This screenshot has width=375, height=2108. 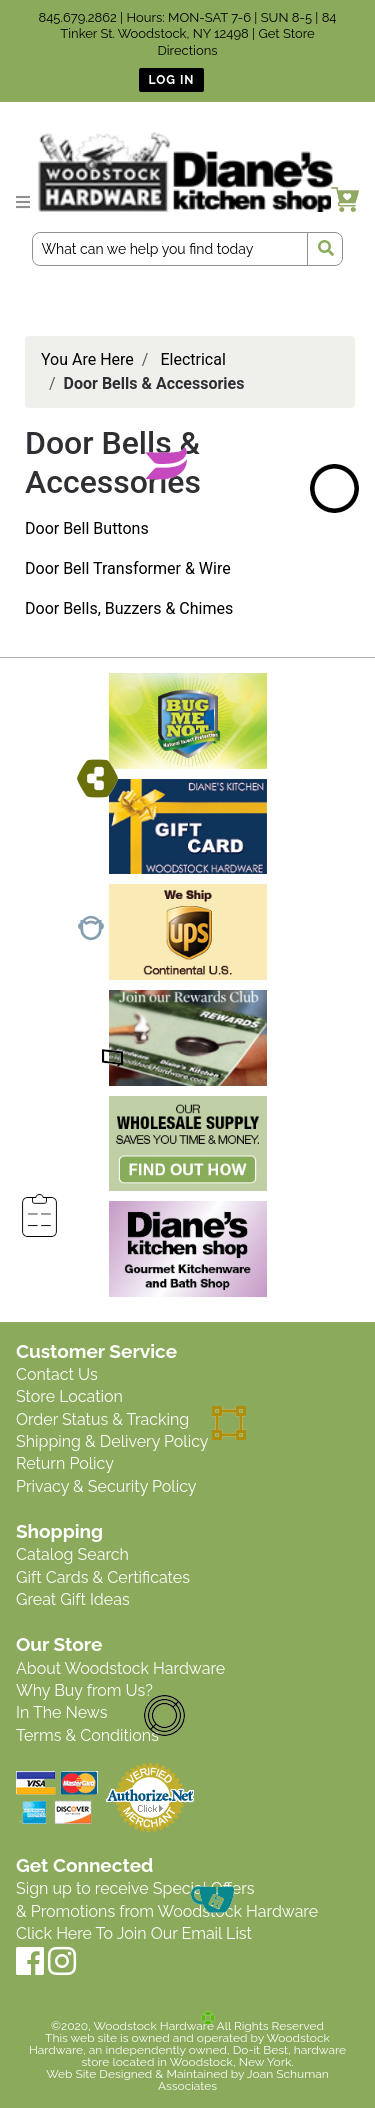 What do you see at coordinates (39, 1215) in the screenshot?
I see `react hook form library logo` at bounding box center [39, 1215].